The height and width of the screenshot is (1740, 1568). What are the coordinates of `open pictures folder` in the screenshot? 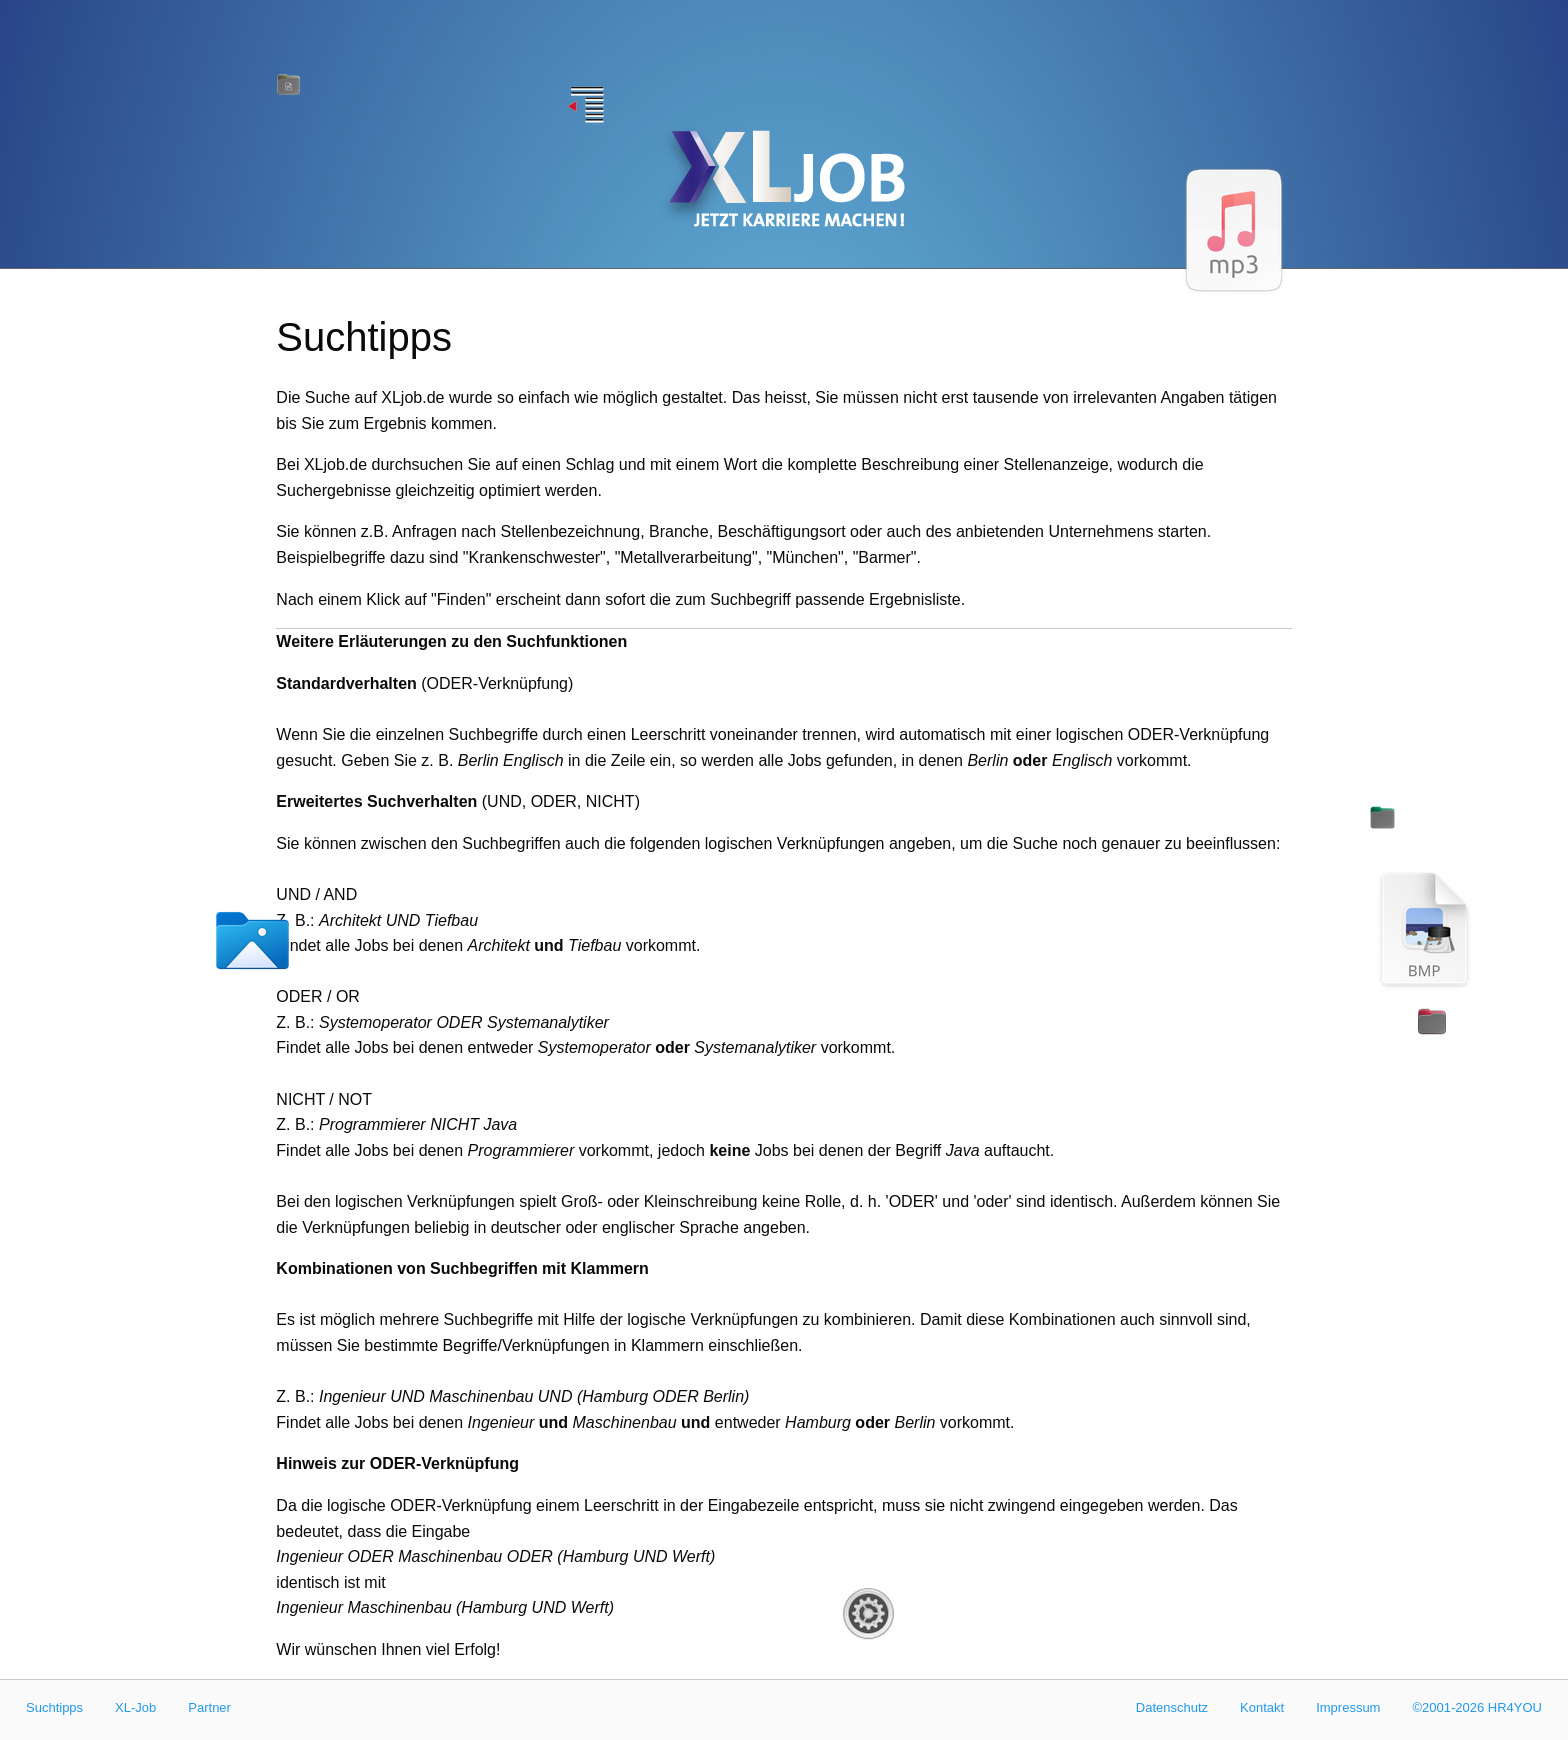 It's located at (252, 942).